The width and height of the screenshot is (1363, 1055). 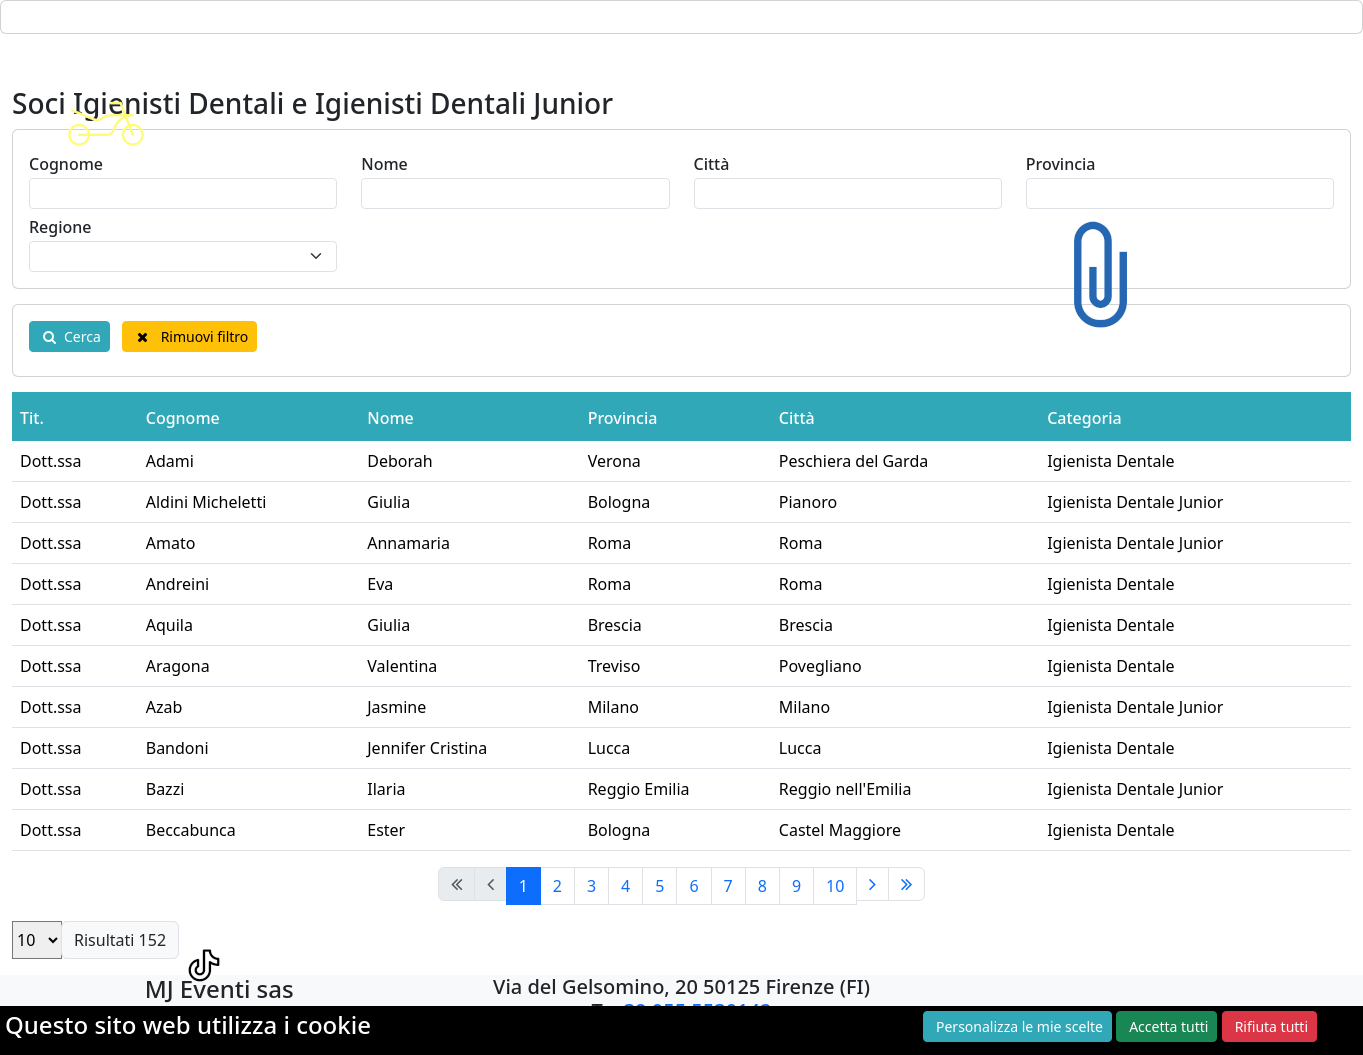 What do you see at coordinates (106, 125) in the screenshot?
I see `select motorcycle as vehicle type` at bounding box center [106, 125].